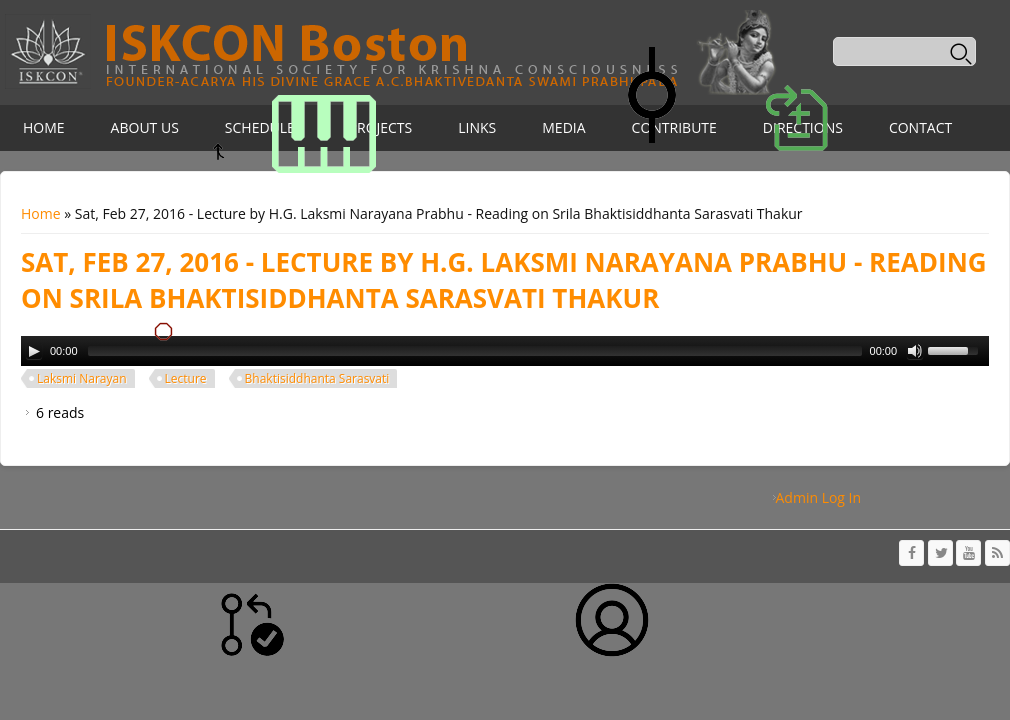 This screenshot has width=1010, height=720. I want to click on stop or halt action indicator, so click(163, 331).